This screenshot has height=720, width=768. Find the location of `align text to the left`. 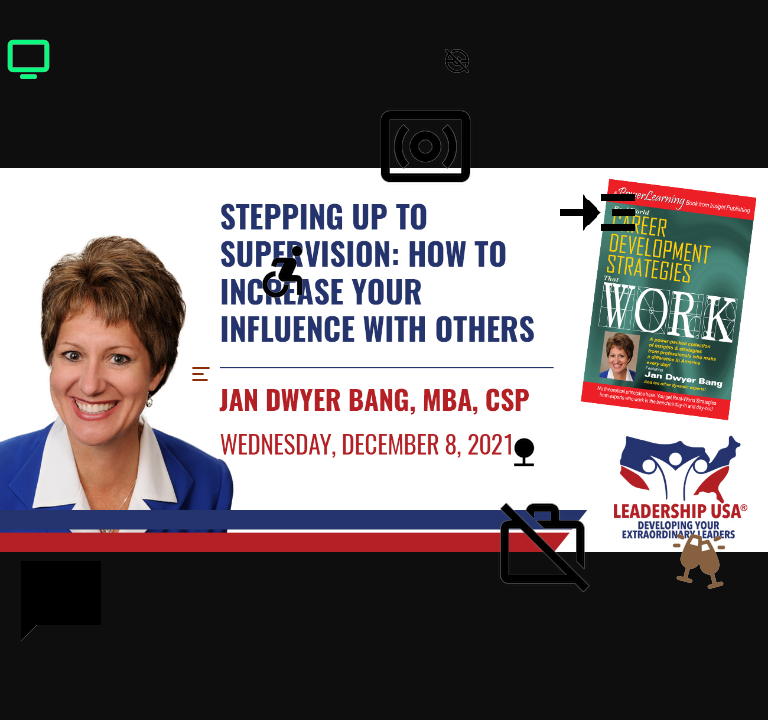

align text to the left is located at coordinates (201, 374).